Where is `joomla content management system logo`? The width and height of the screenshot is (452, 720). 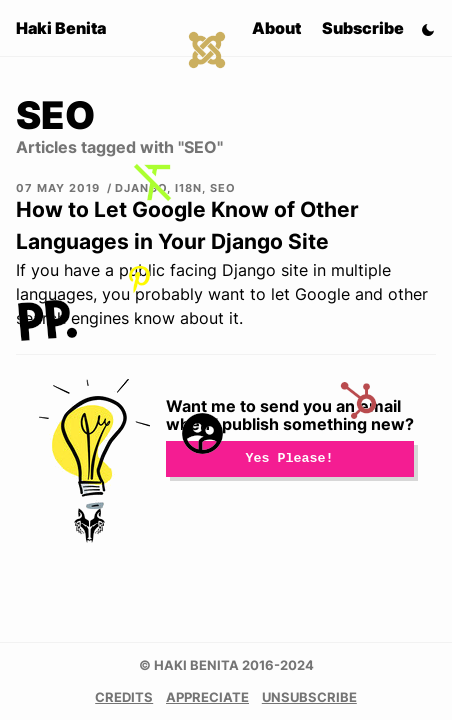
joomla content management system logo is located at coordinates (207, 50).